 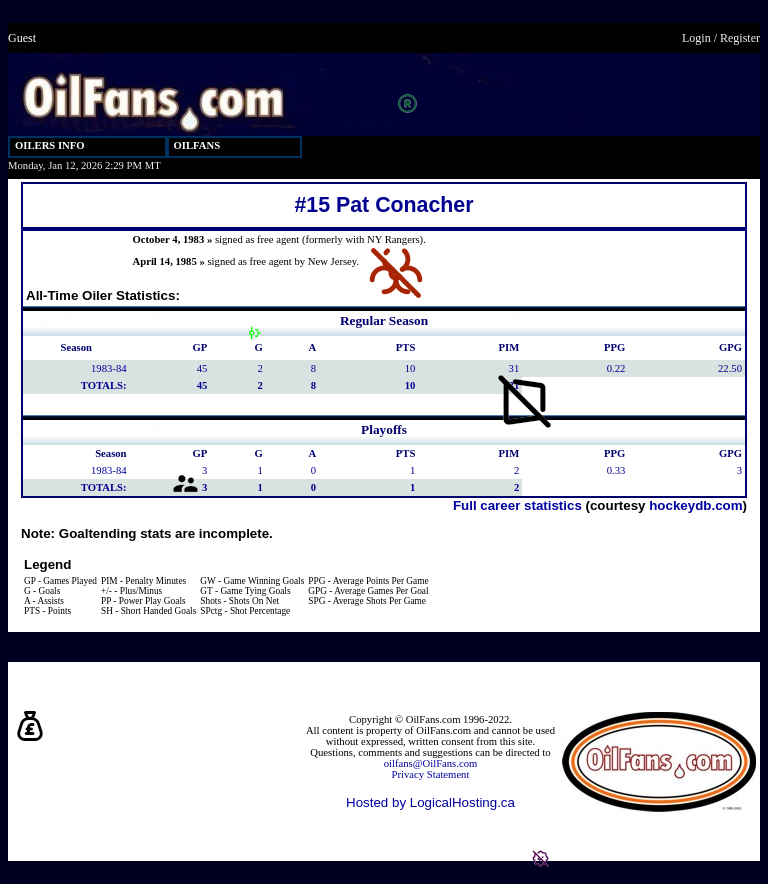 I want to click on indicates a registered trademark symbol, so click(x=407, y=103).